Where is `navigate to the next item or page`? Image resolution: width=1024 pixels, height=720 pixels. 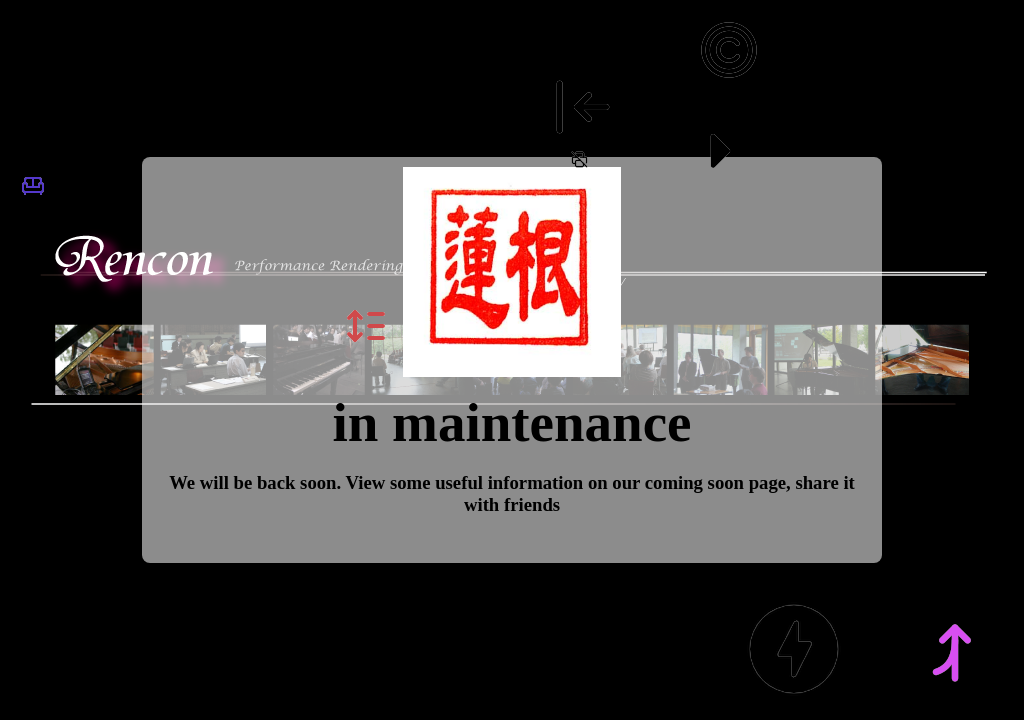
navigate to the next item or page is located at coordinates (718, 151).